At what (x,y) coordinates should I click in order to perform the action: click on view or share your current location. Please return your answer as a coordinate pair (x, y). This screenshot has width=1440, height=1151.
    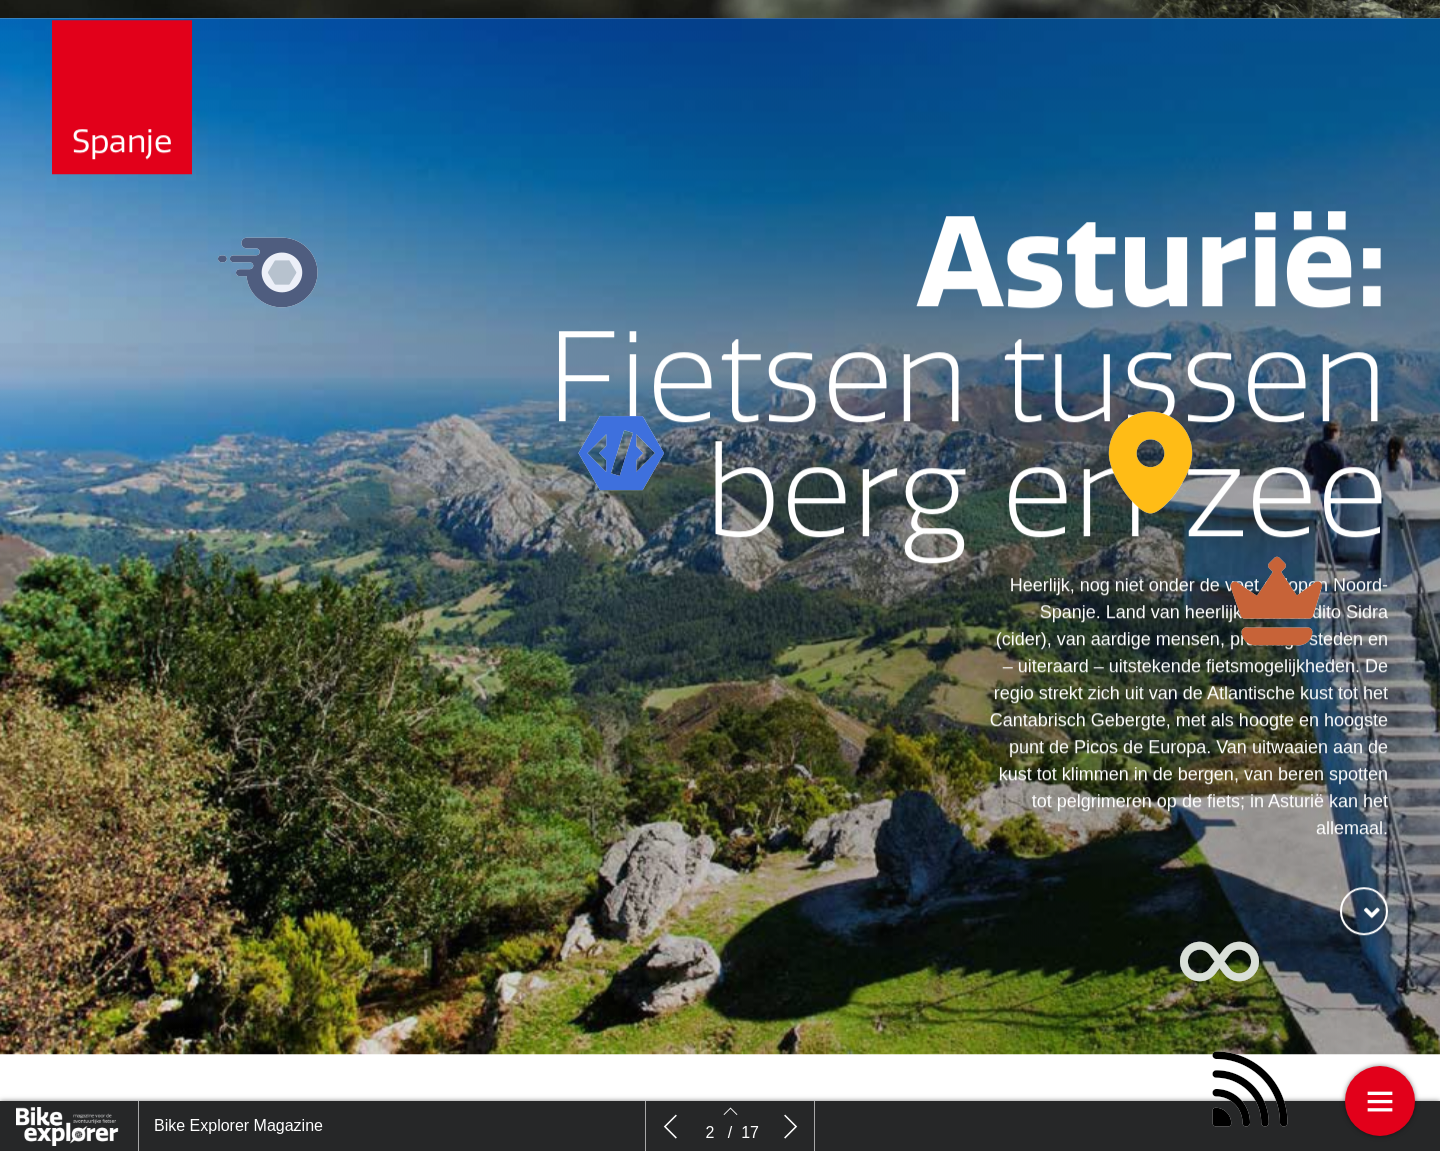
    Looking at the image, I should click on (1150, 462).